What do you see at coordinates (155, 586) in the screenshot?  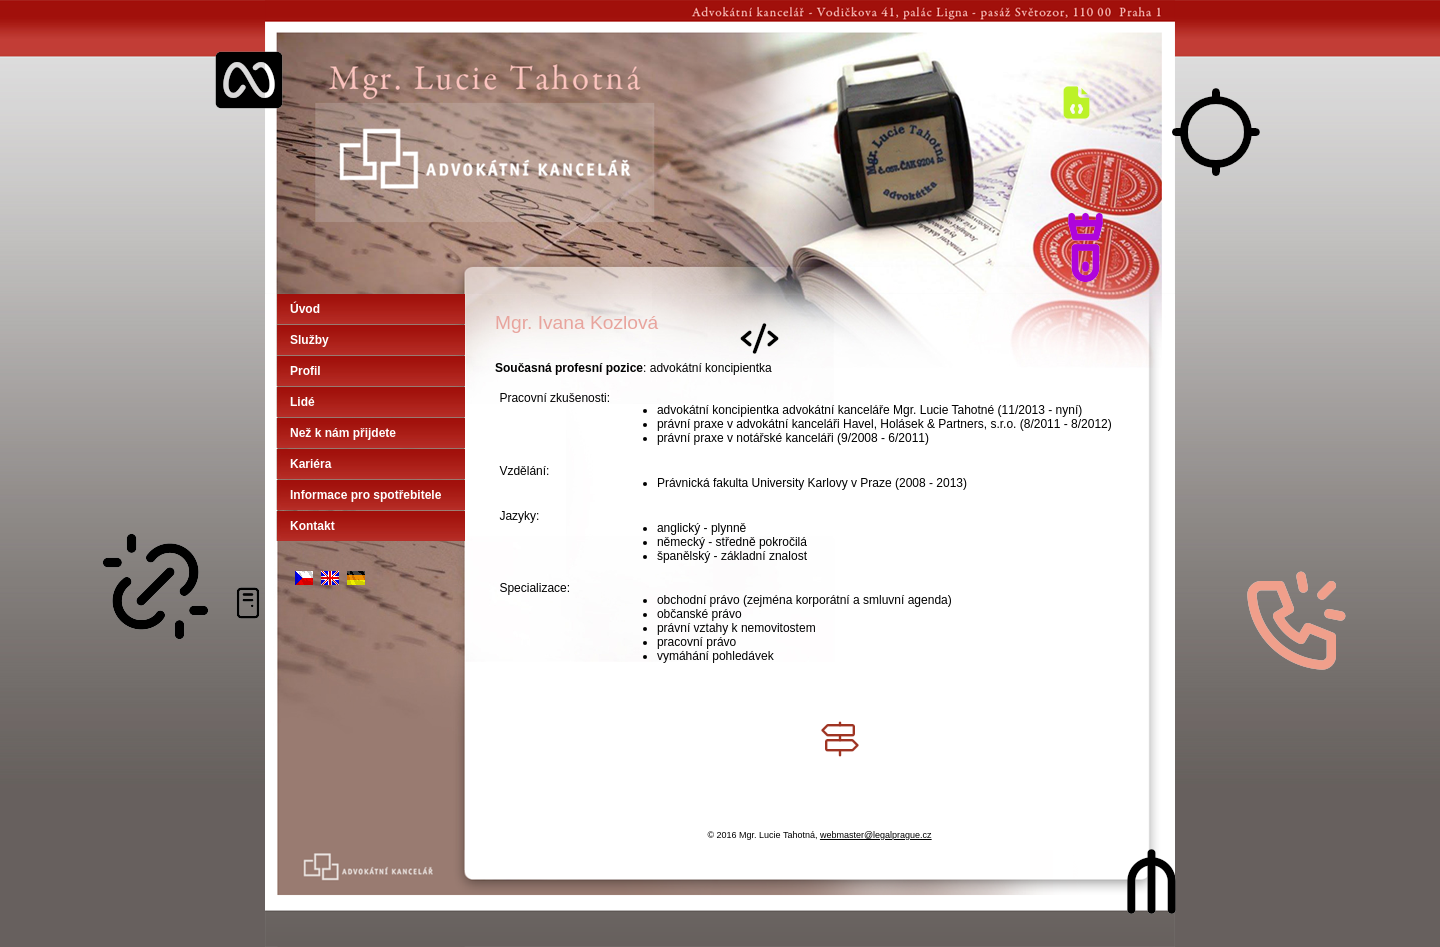 I see `remove or break a hyperlink` at bounding box center [155, 586].